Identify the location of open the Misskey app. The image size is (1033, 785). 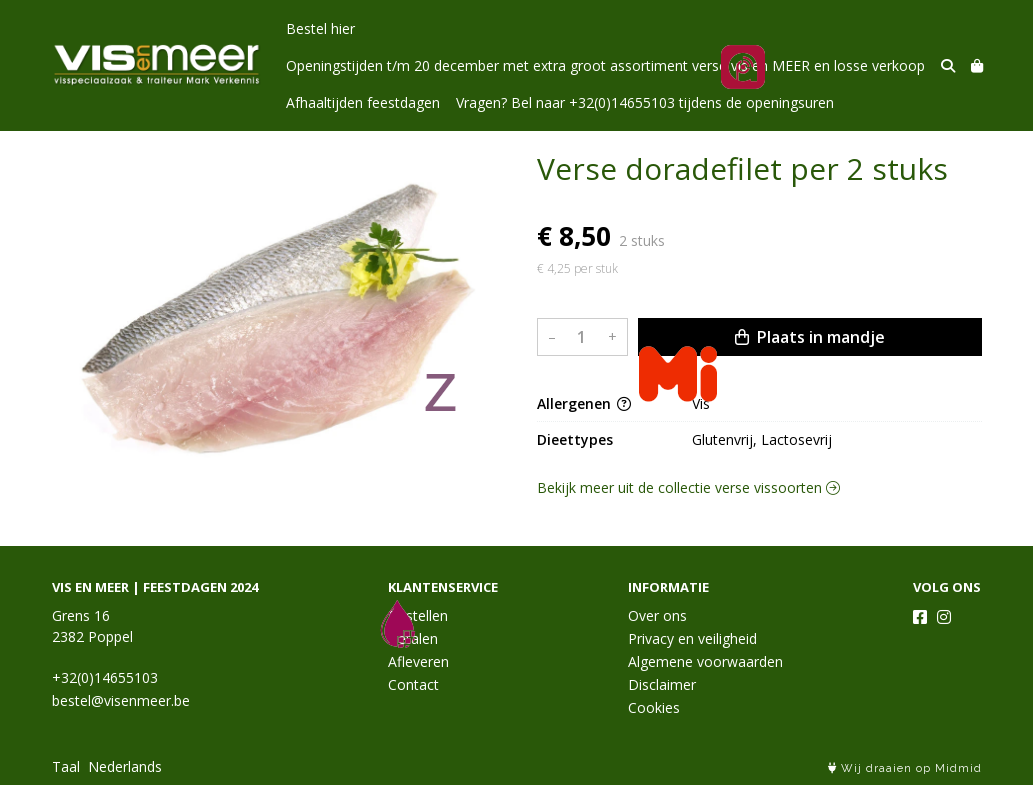
(678, 374).